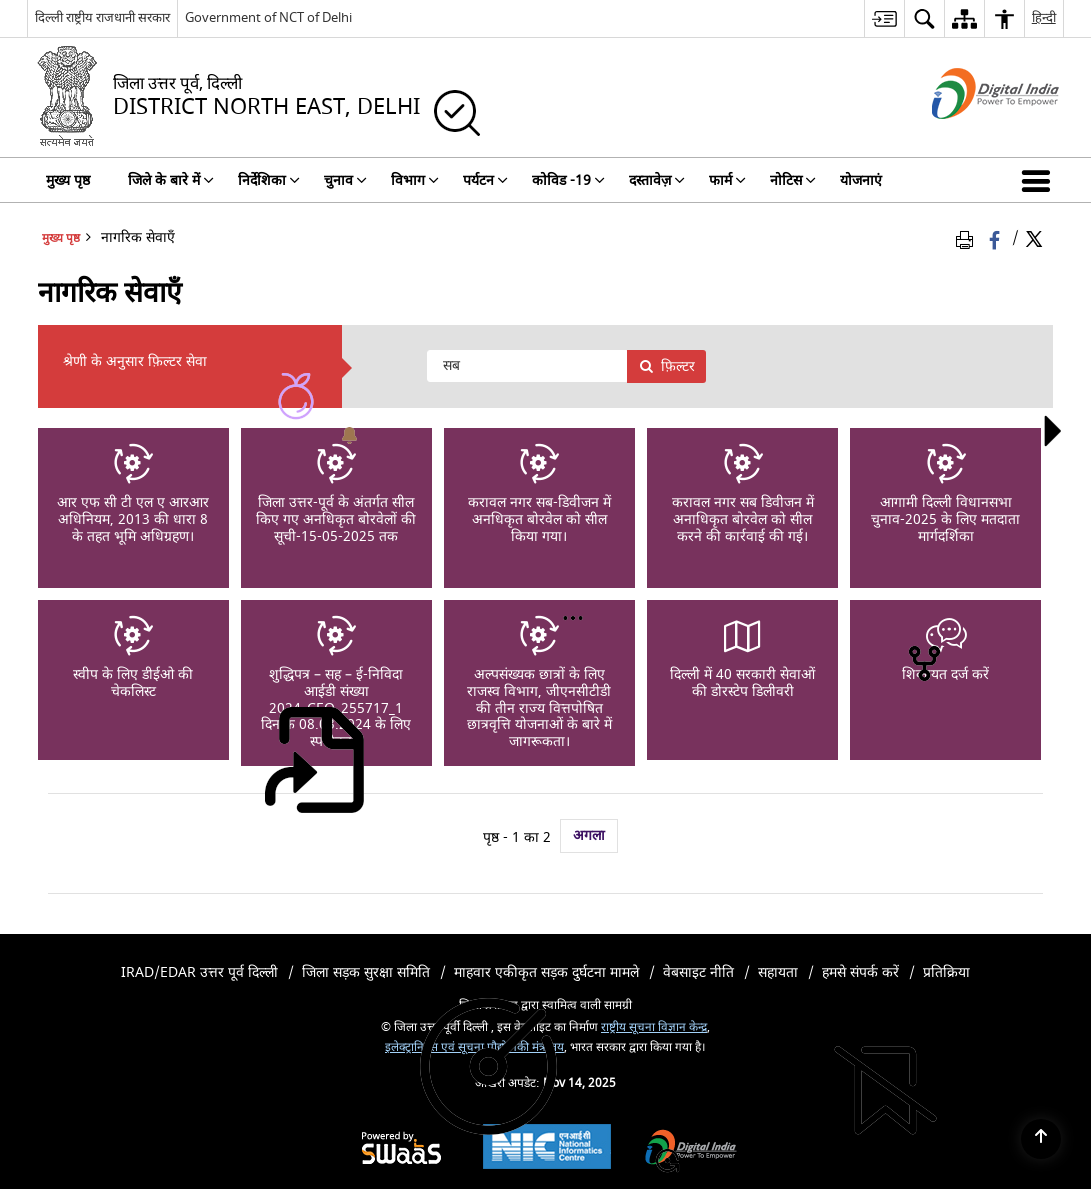 Image resolution: width=1091 pixels, height=1189 pixels. Describe the element at coordinates (349, 435) in the screenshot. I see `view notifications` at that location.